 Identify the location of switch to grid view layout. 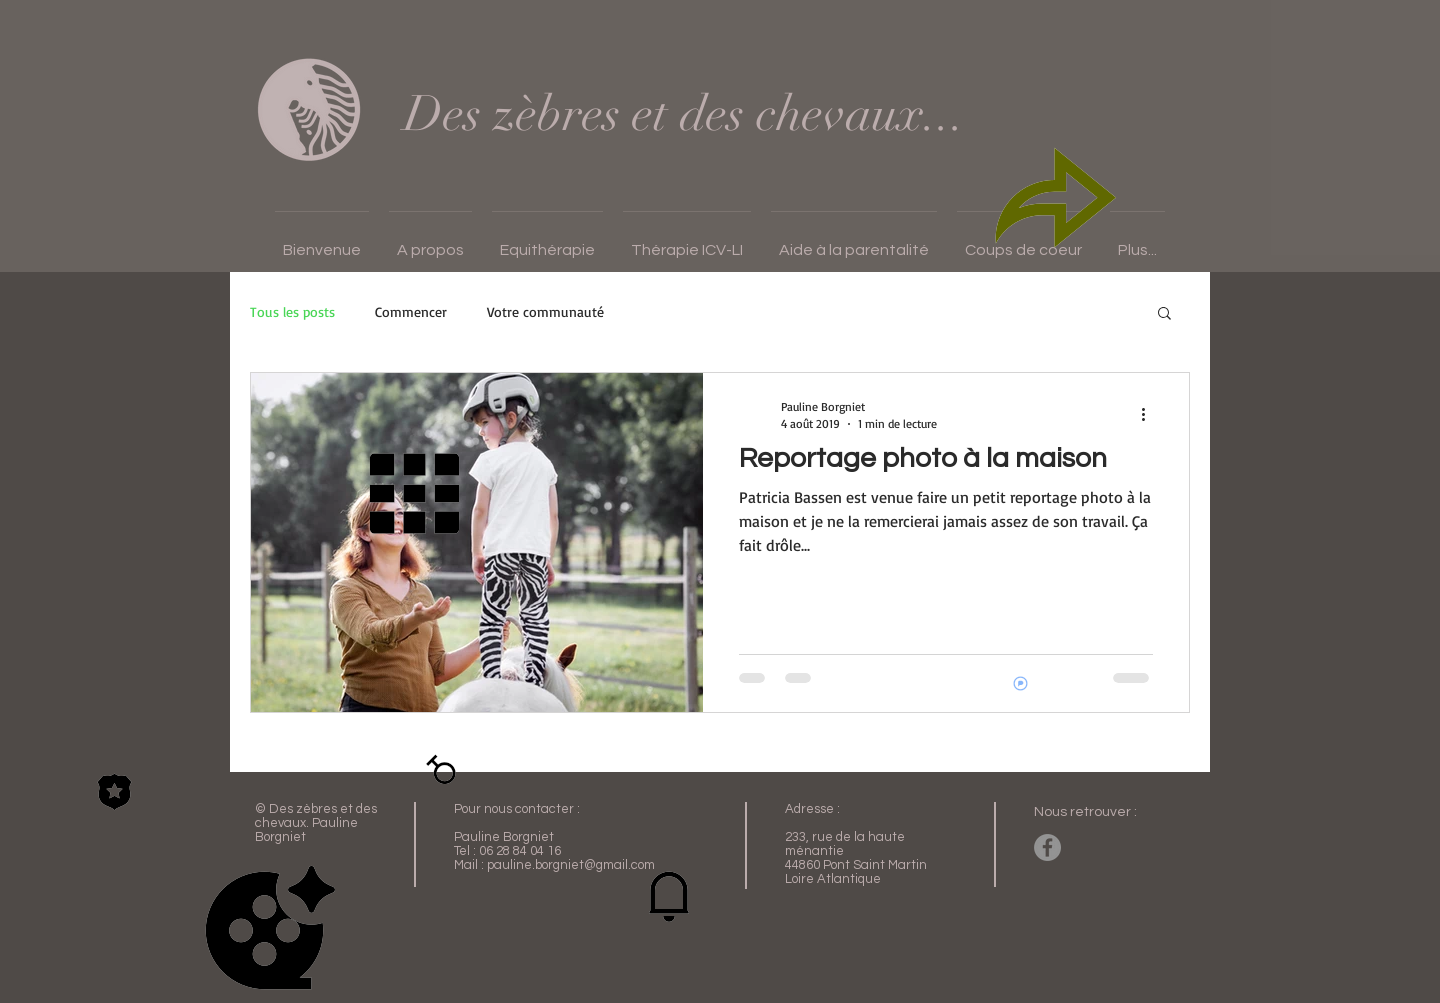
(414, 493).